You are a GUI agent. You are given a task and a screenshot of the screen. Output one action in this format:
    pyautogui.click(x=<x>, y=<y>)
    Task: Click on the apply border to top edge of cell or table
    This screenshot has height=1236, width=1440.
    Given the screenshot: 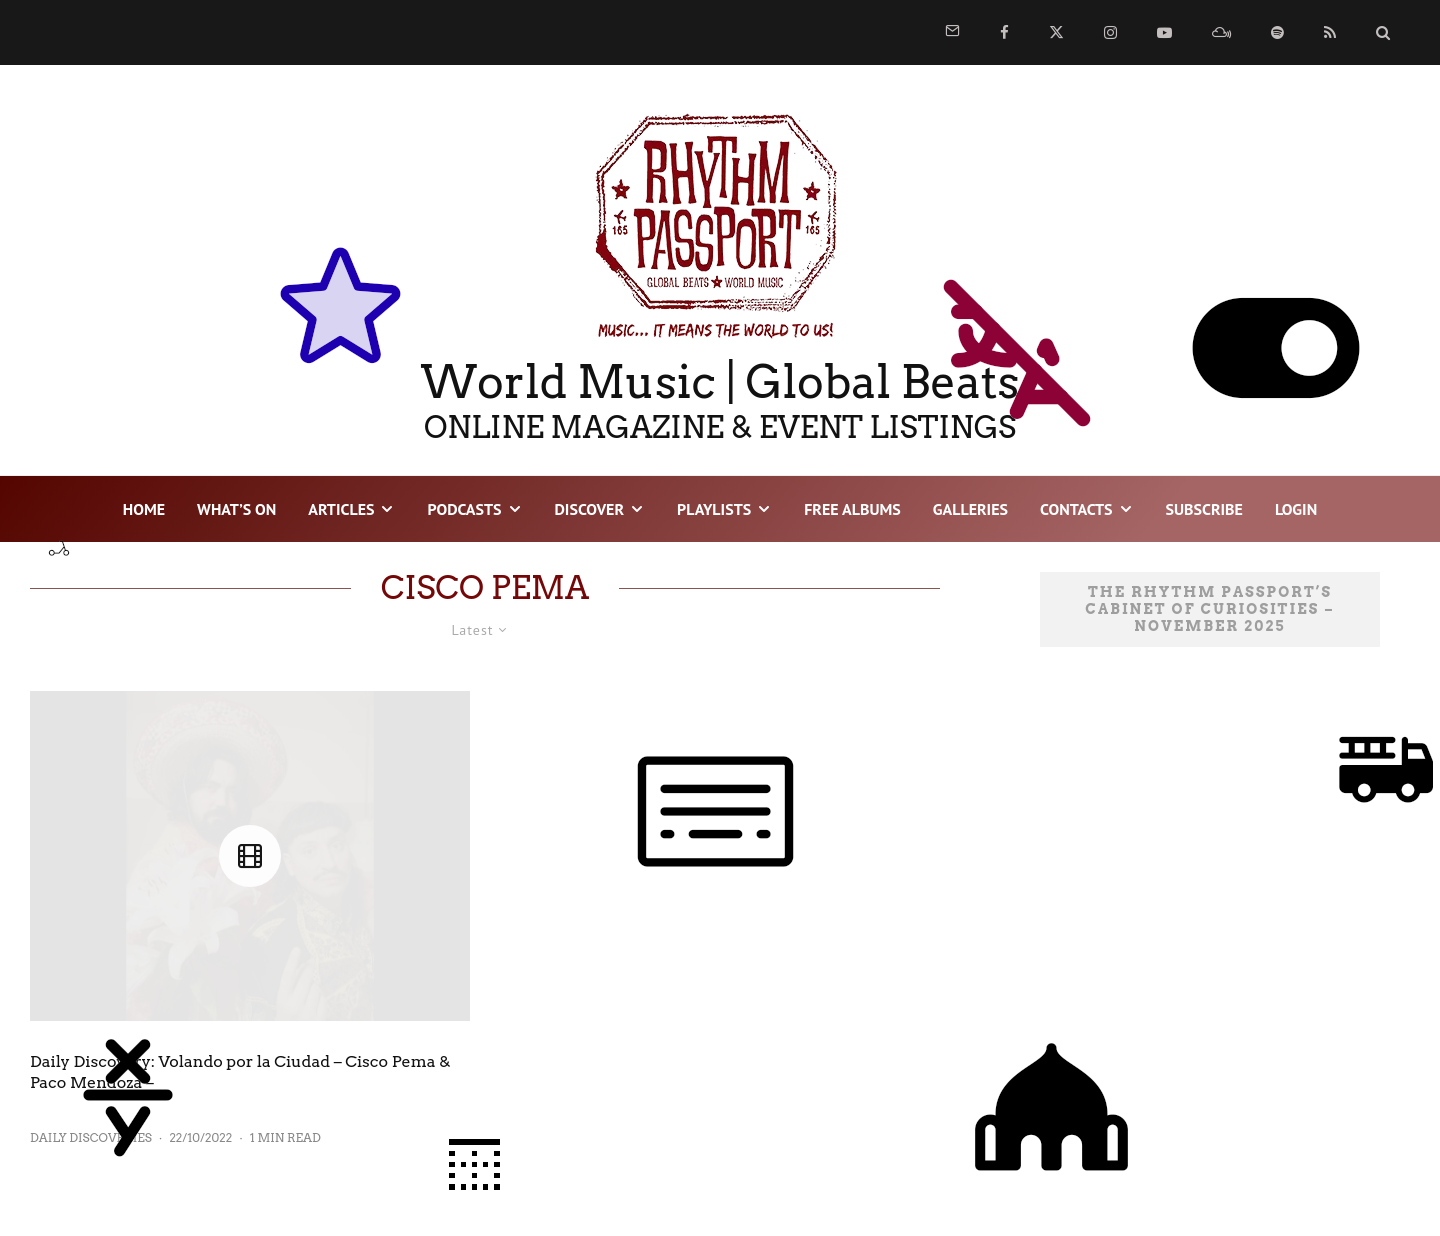 What is the action you would take?
    pyautogui.click(x=474, y=1164)
    